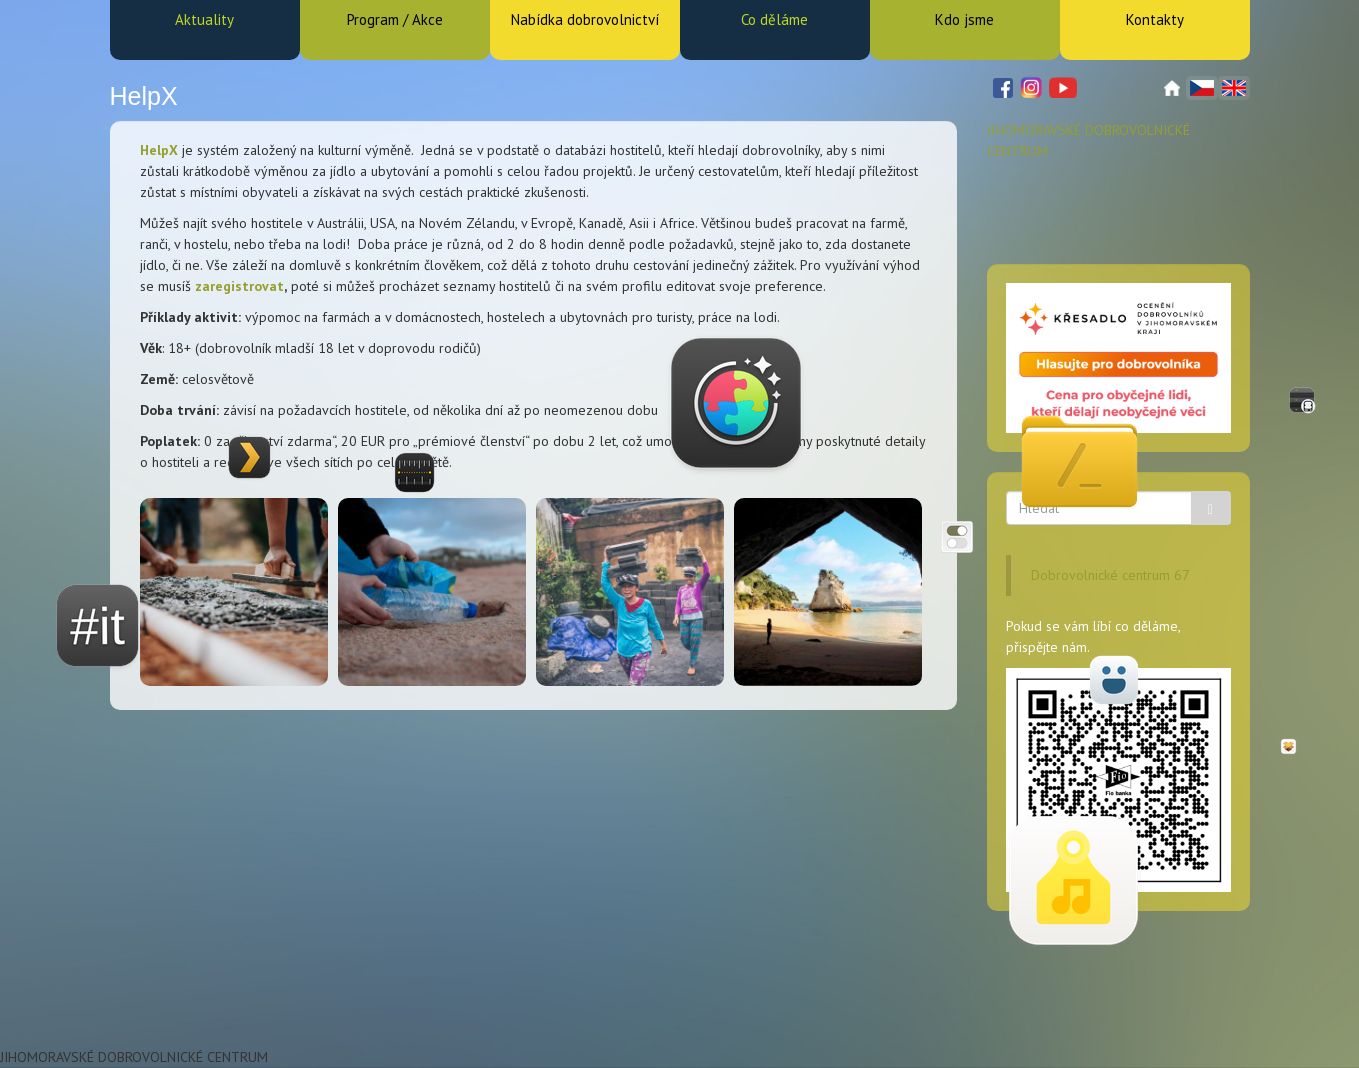 The height and width of the screenshot is (1068, 1359). What do you see at coordinates (736, 403) in the screenshot?
I see `open PhotoFlare image editing application` at bounding box center [736, 403].